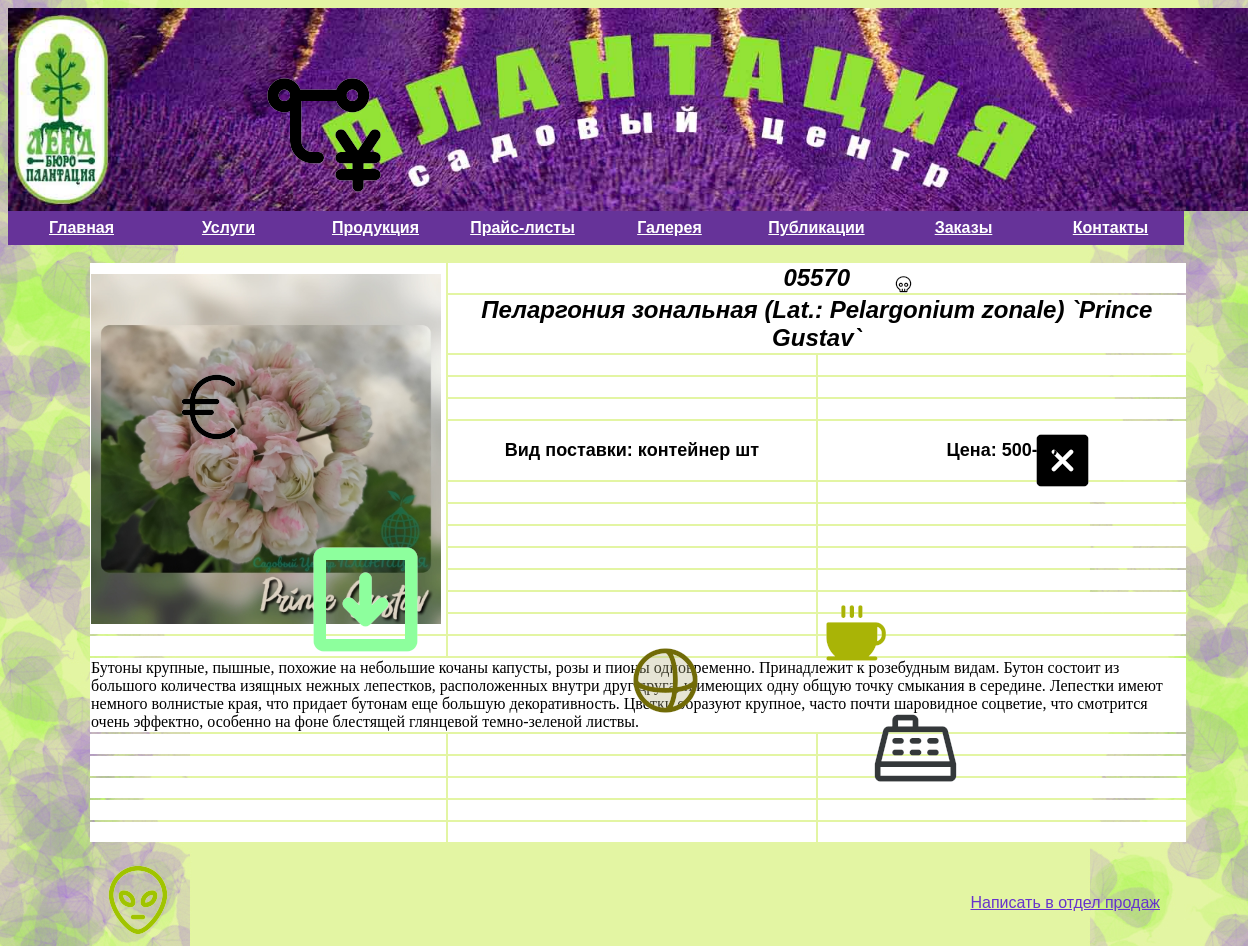 This screenshot has width=1248, height=946. Describe the element at coordinates (1062, 460) in the screenshot. I see `close or dismiss a modal window` at that location.